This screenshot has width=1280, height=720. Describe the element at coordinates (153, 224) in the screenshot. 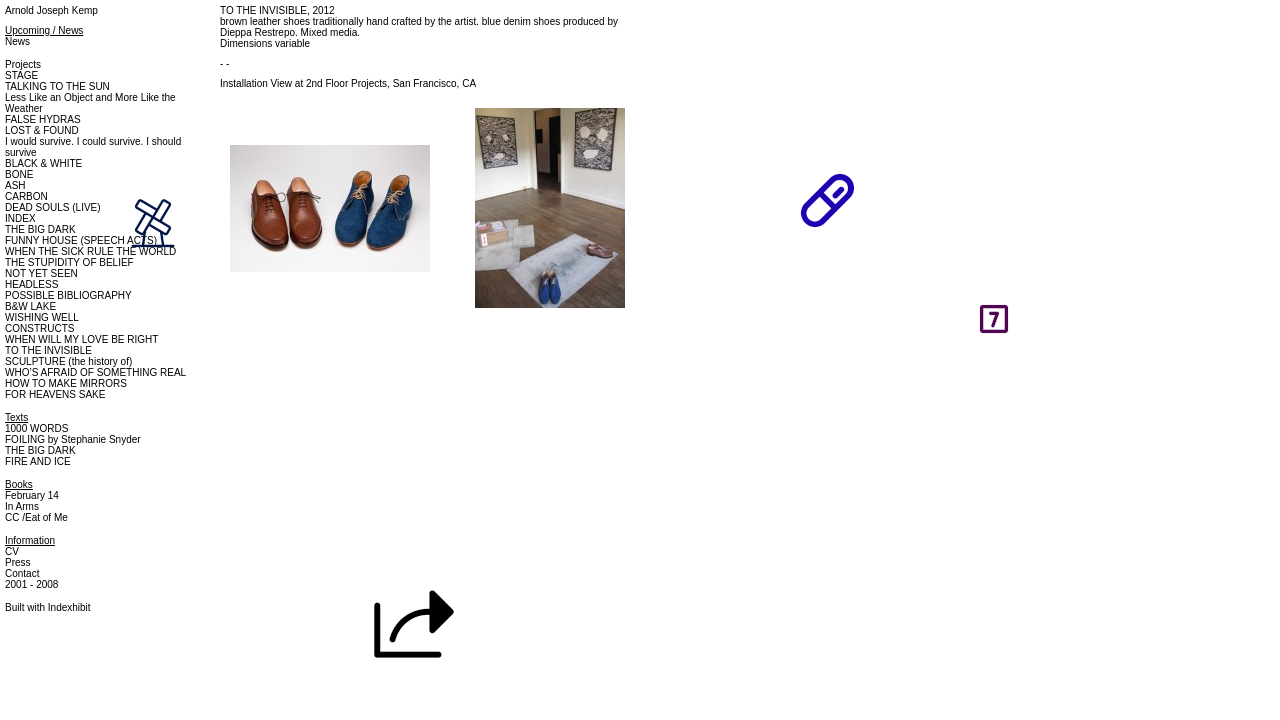

I see `indicates renewable or wind energy options` at that location.